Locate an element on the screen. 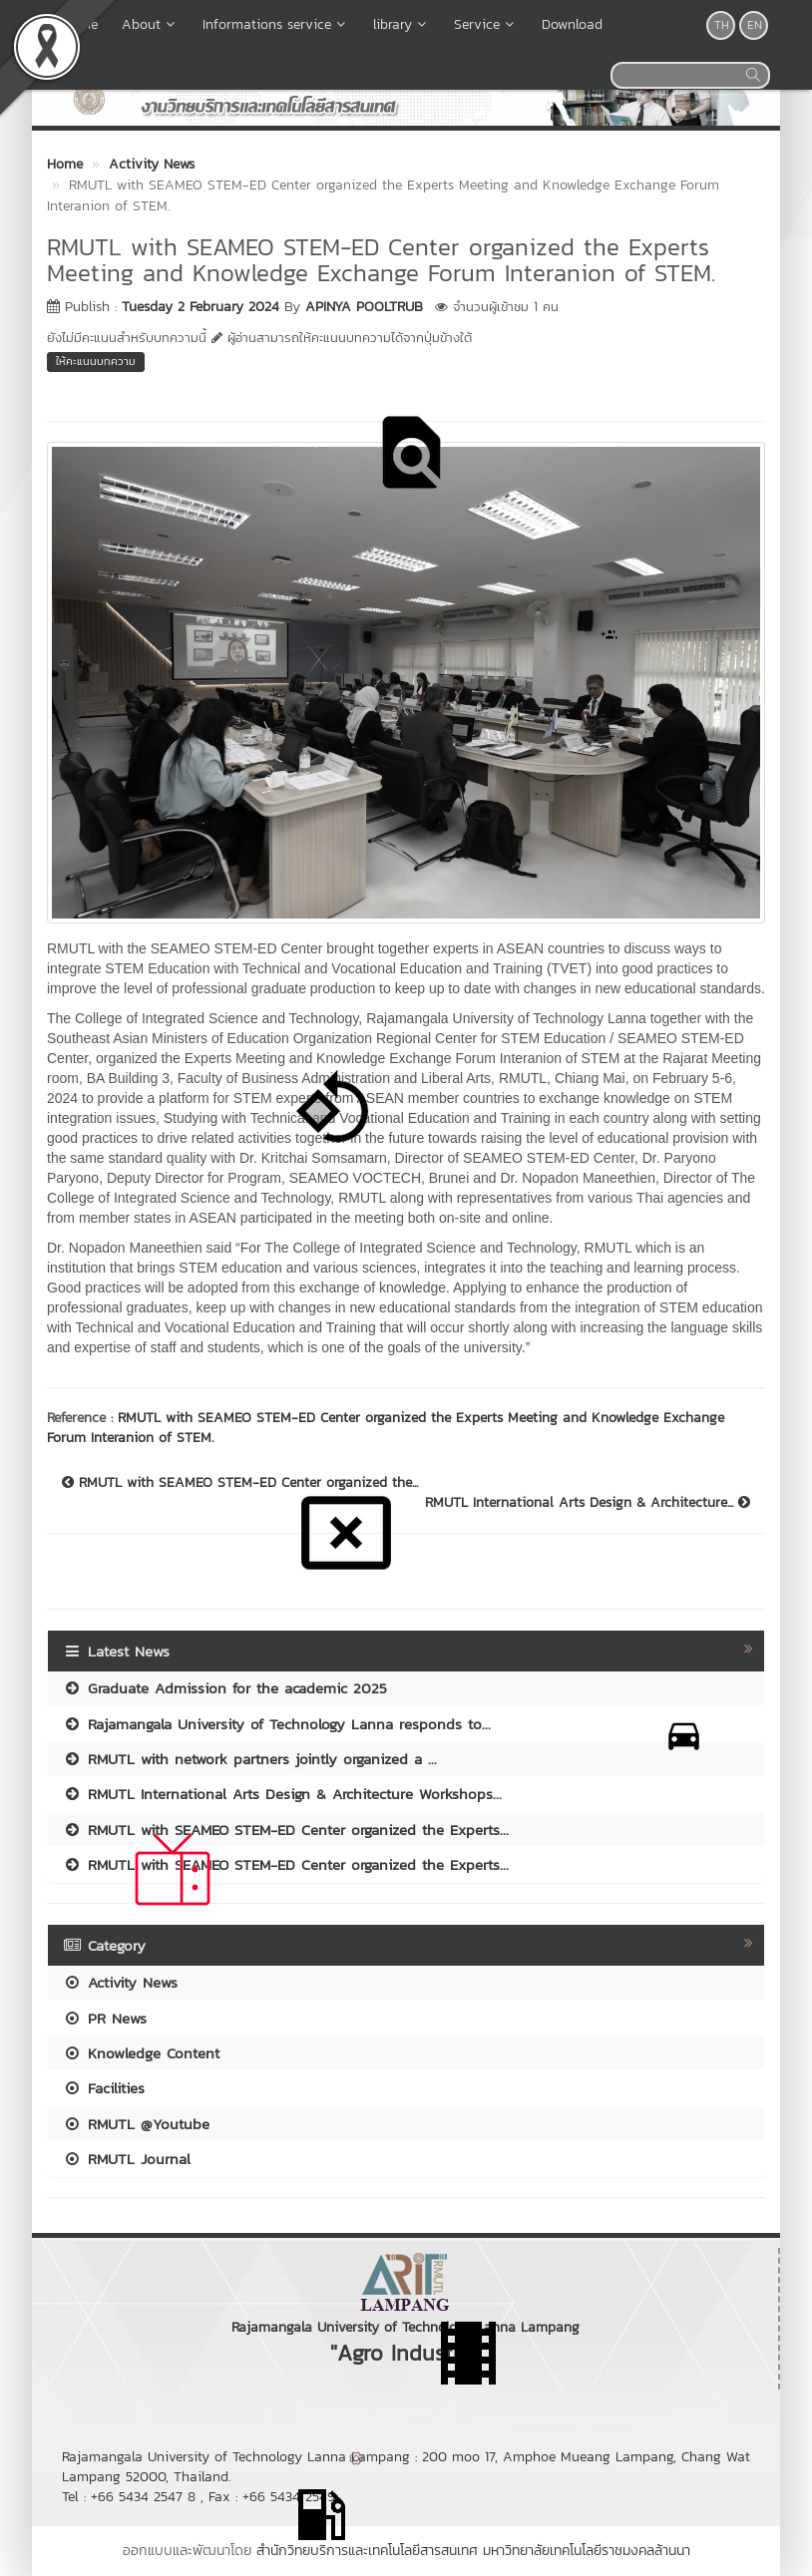 The image size is (812, 2576). browse local movies or theaters nearby is located at coordinates (468, 2353).